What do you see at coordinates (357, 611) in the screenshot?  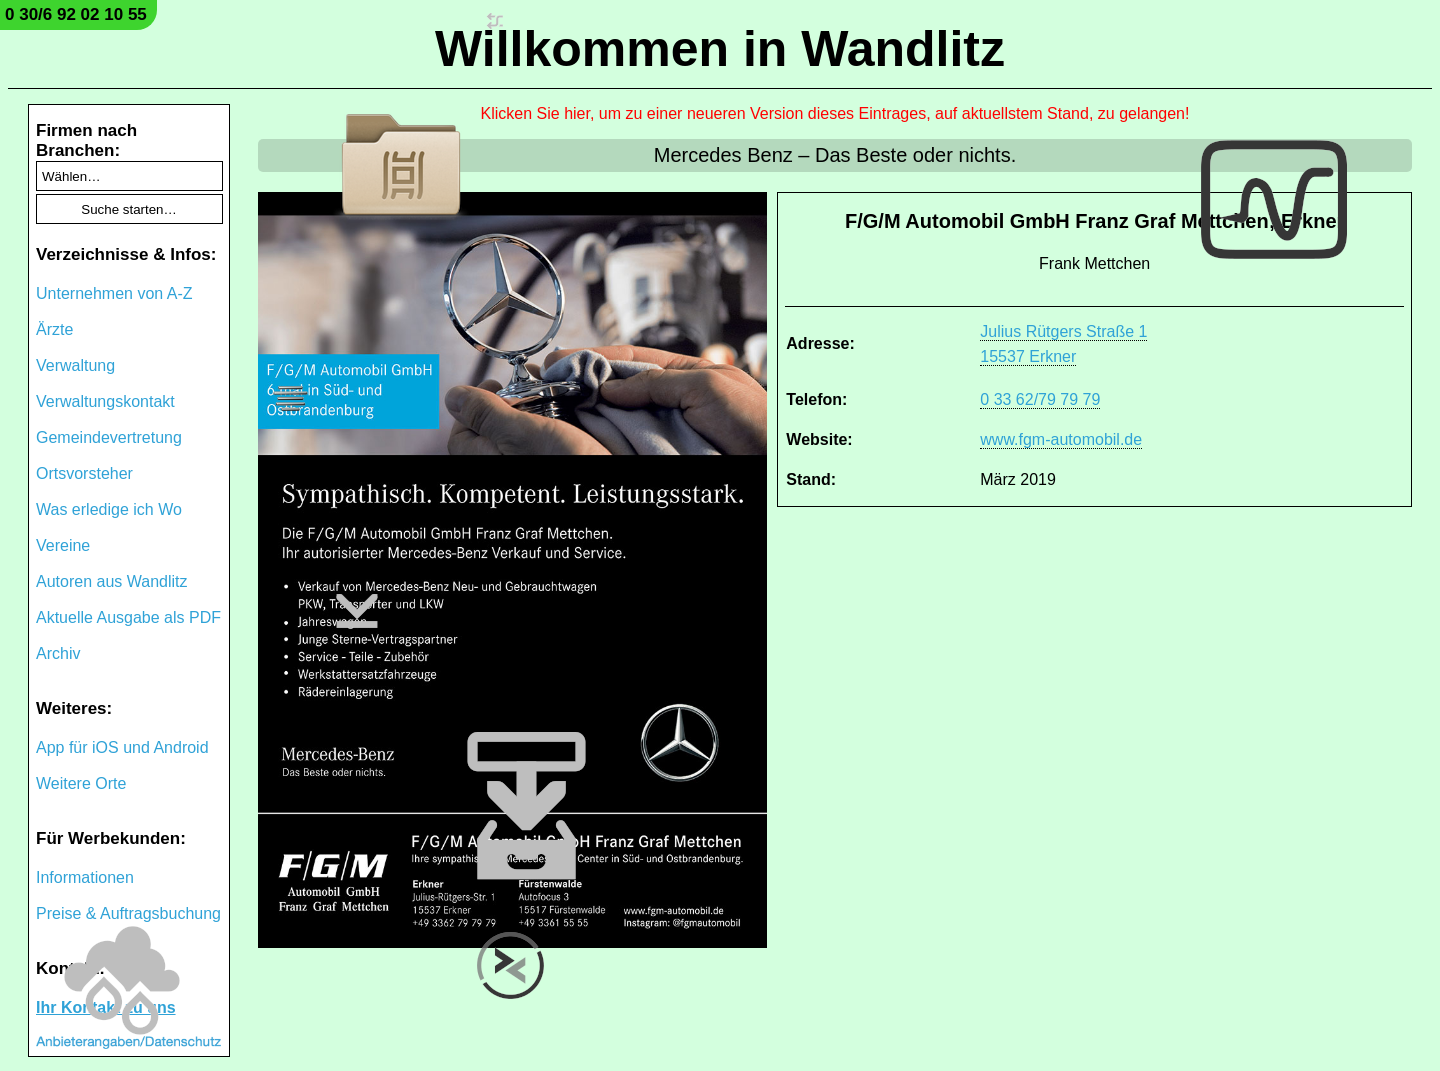 I see `scroll to bottom of page or list` at bounding box center [357, 611].